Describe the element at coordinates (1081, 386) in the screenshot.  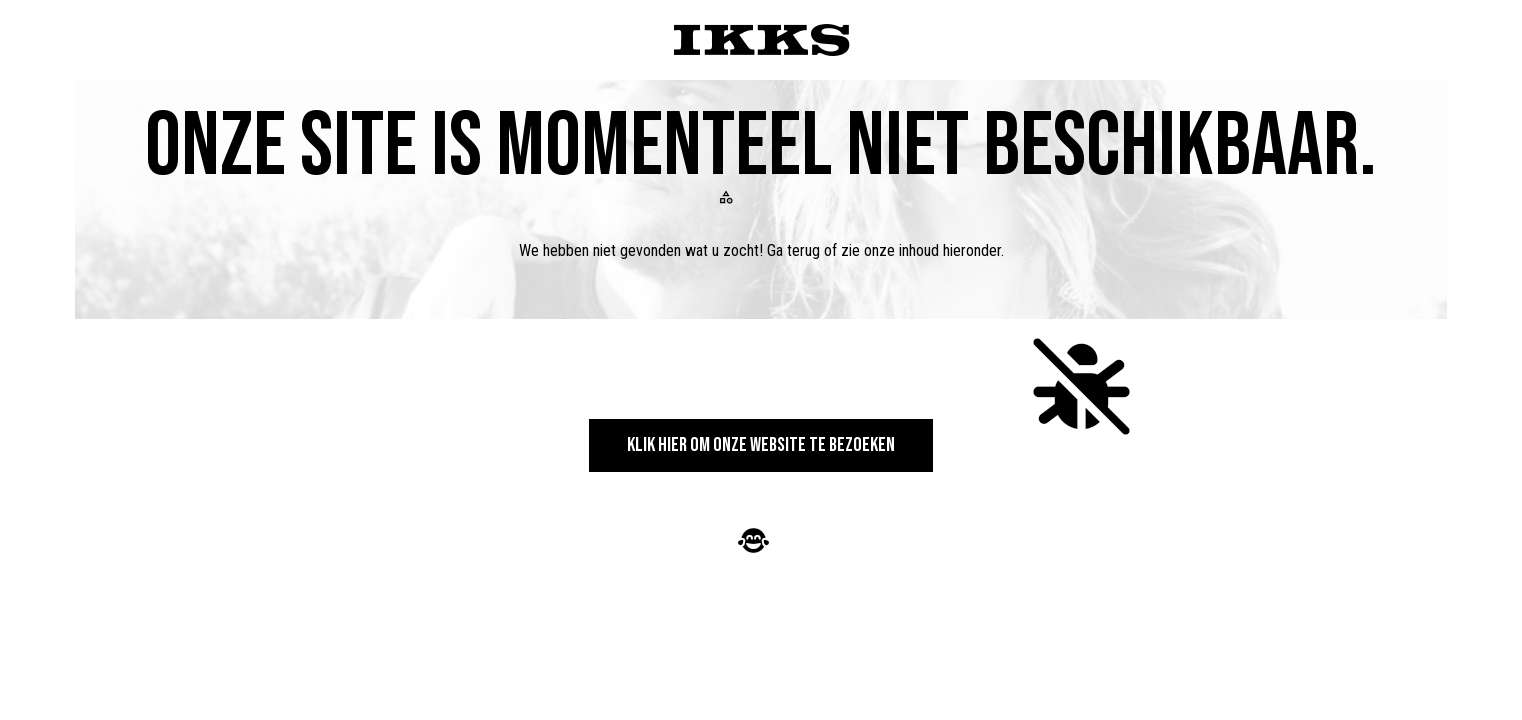
I see `disable bug tracking or debugging mode` at that location.